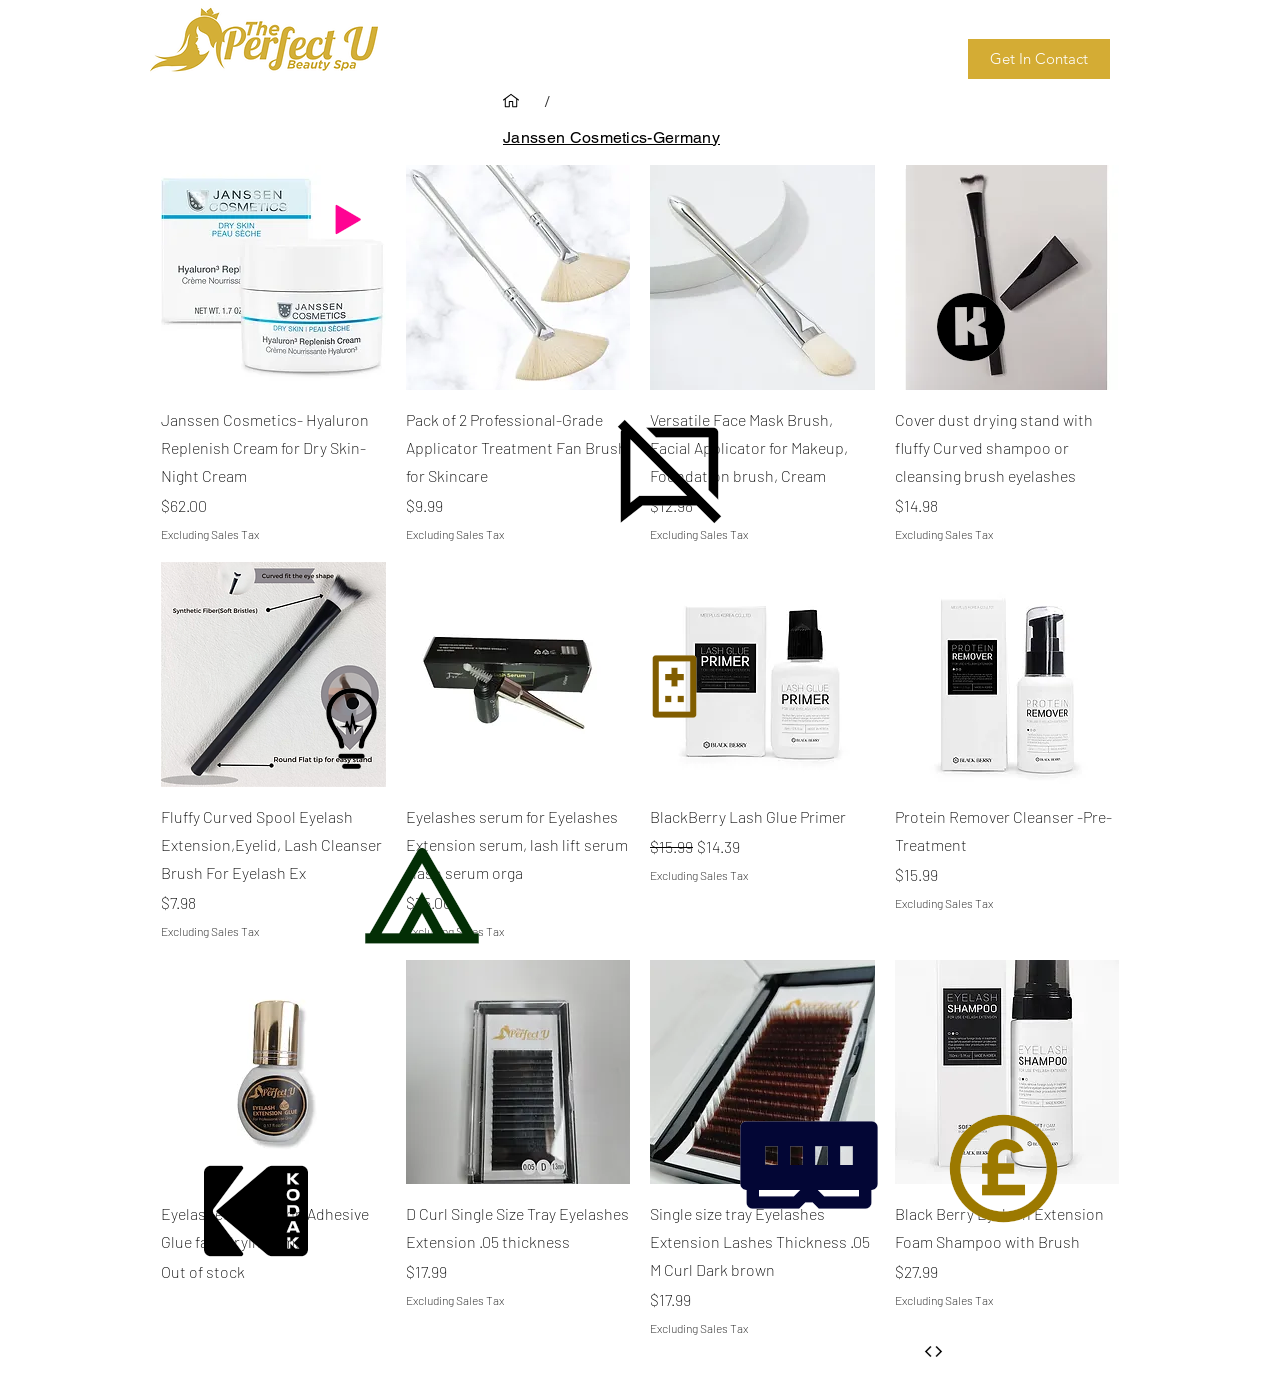  I want to click on view RAM or memory usage, so click(809, 1165).